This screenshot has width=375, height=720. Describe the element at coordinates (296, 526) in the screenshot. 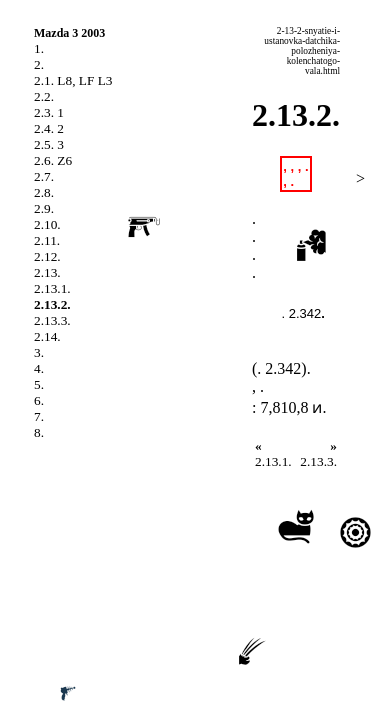

I see `select cat as your avatar or character` at that location.